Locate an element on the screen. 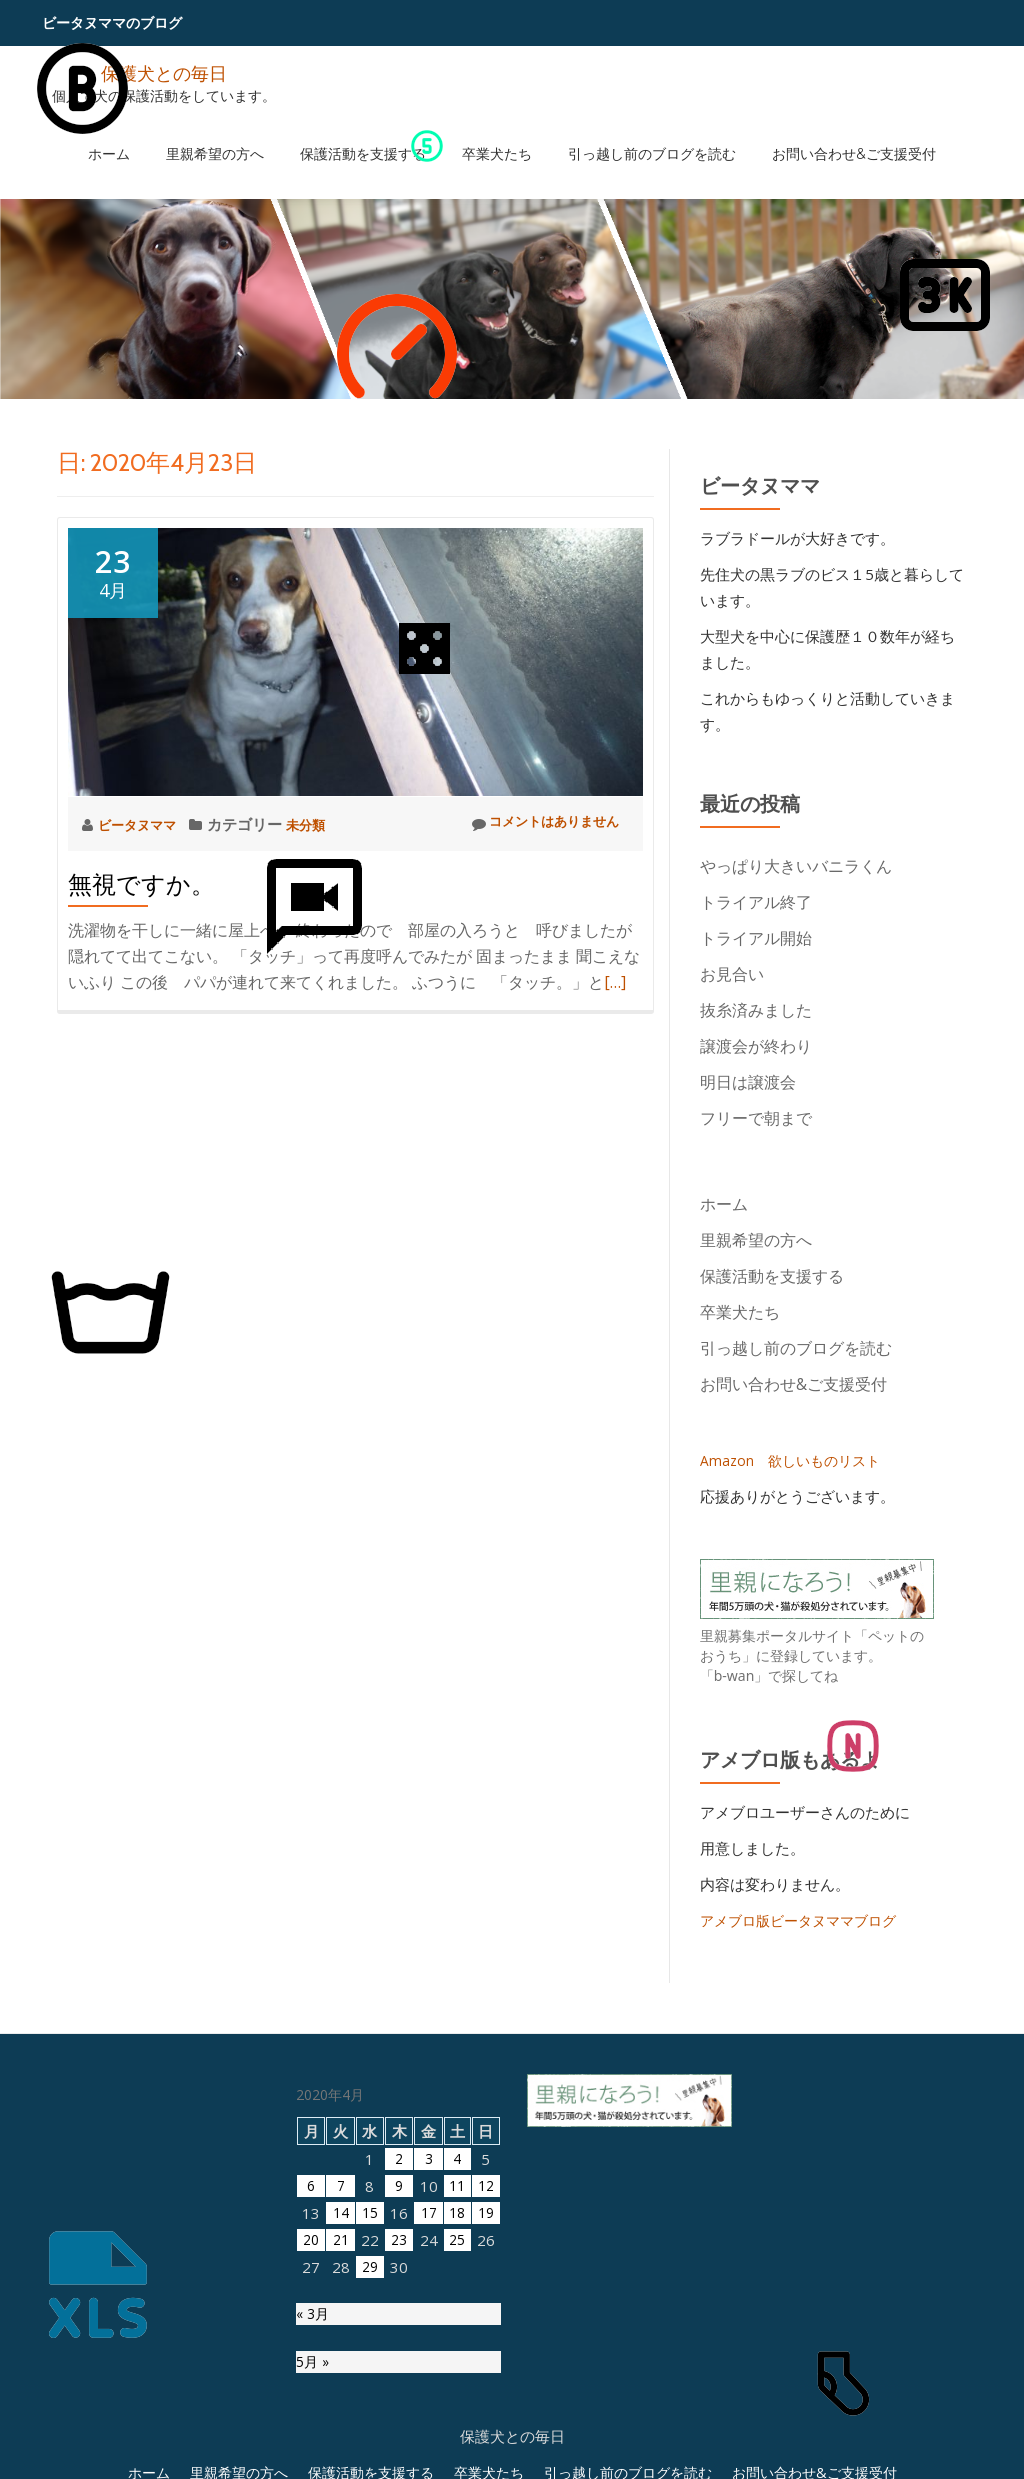 The image size is (1024, 2479). indicates item or option labeled "B" is located at coordinates (82, 88).